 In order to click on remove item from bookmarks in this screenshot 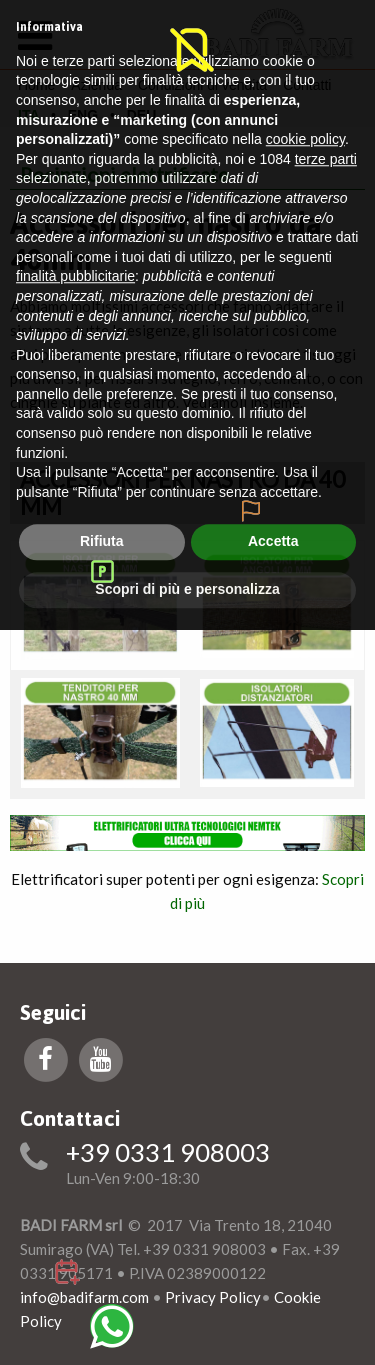, I will do `click(192, 50)`.